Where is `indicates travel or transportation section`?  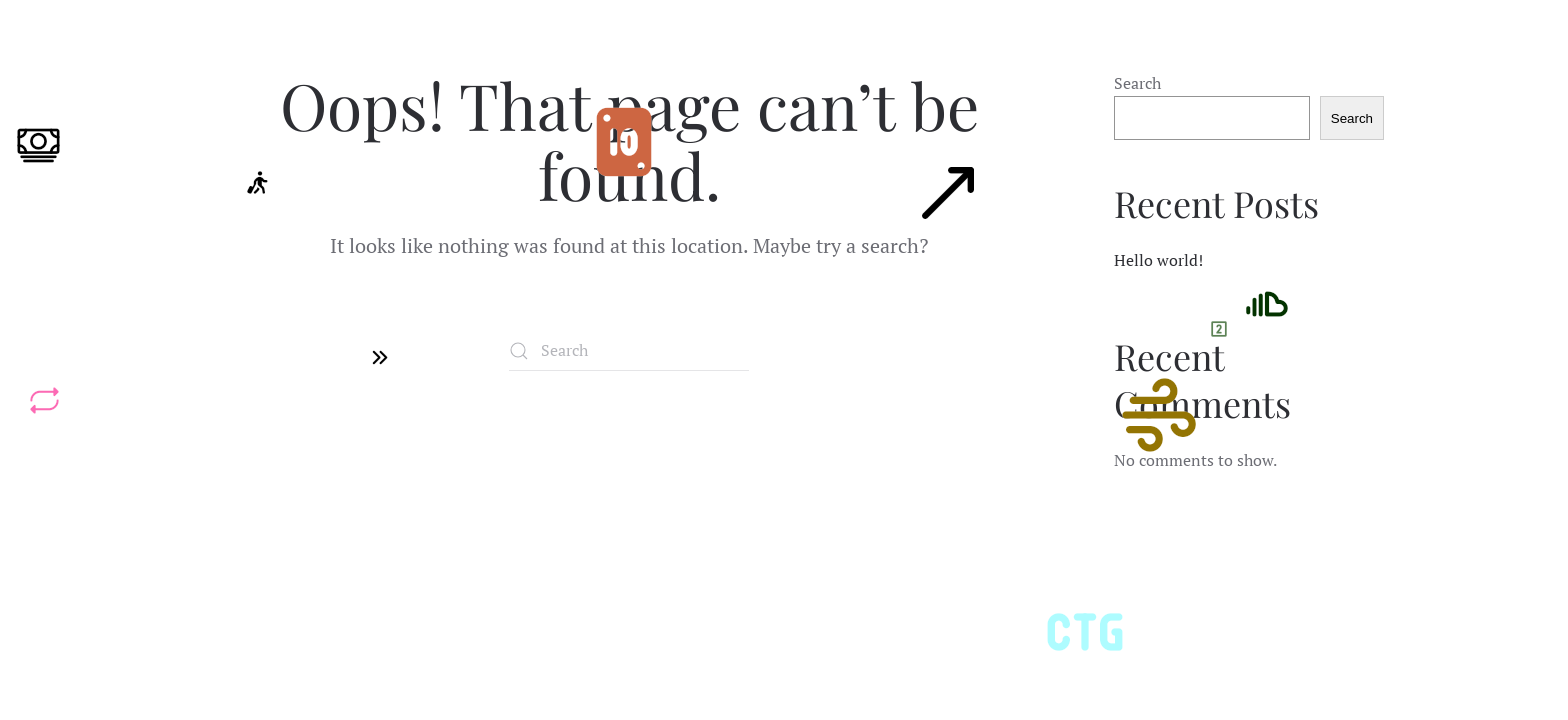
indicates travel or transportation section is located at coordinates (257, 182).